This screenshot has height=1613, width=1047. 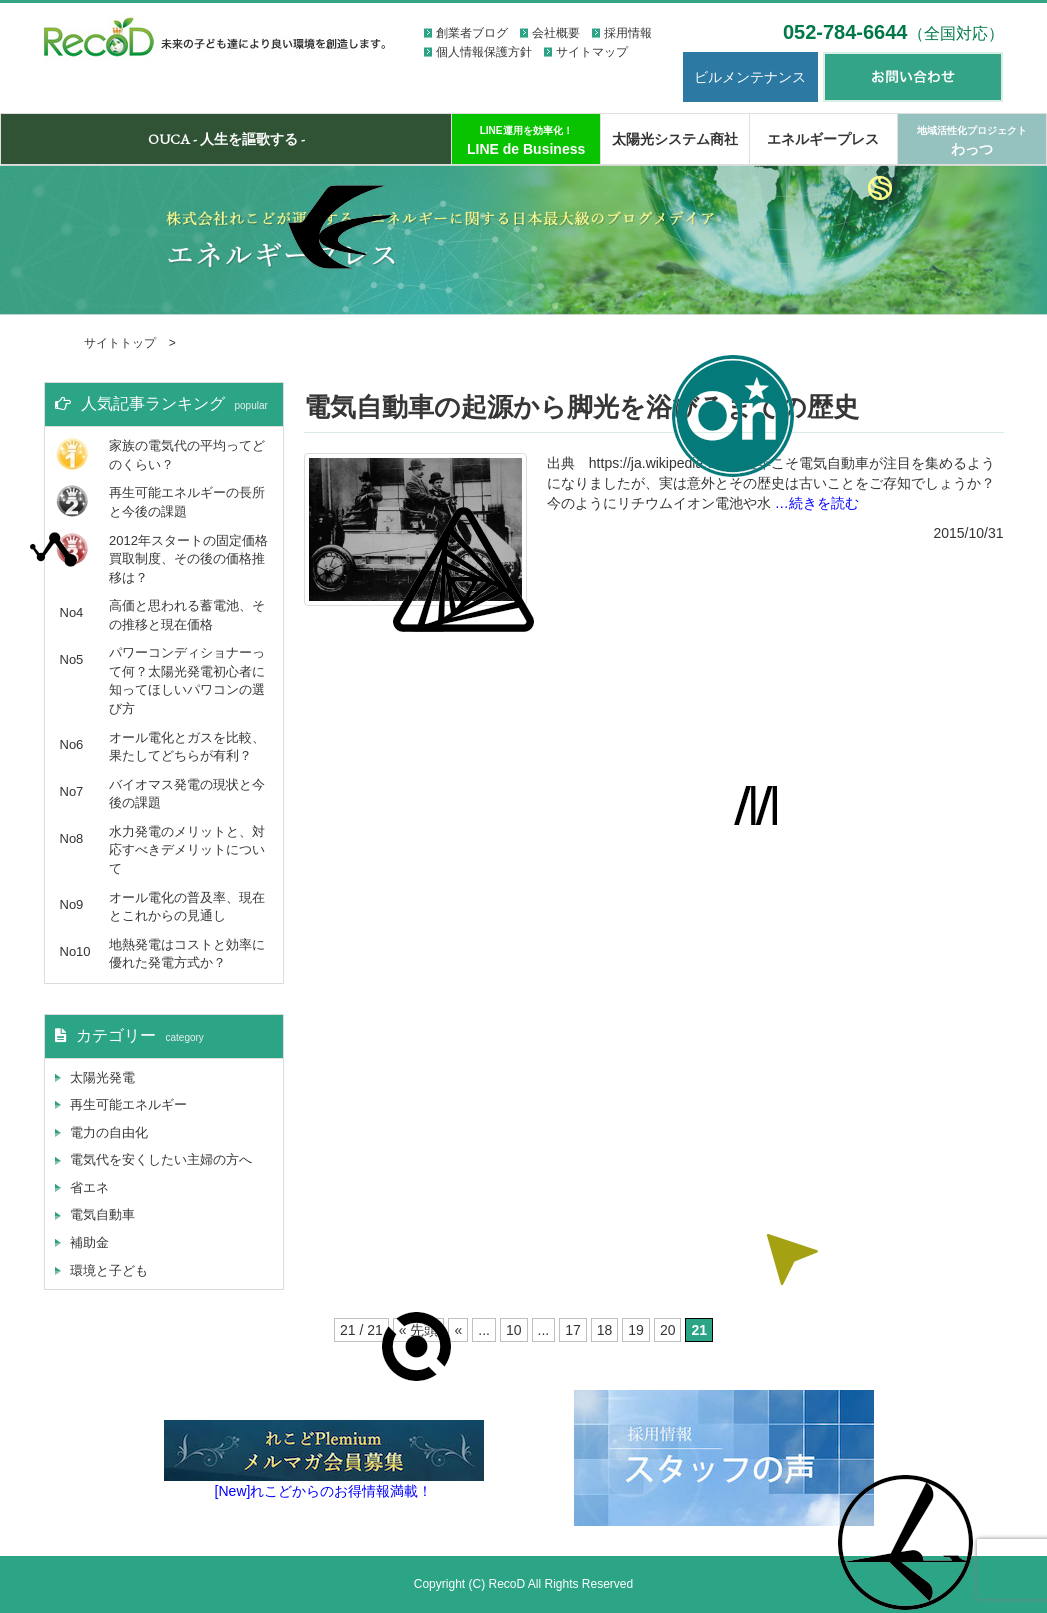 I want to click on start navigation to destination, so click(x=792, y=1259).